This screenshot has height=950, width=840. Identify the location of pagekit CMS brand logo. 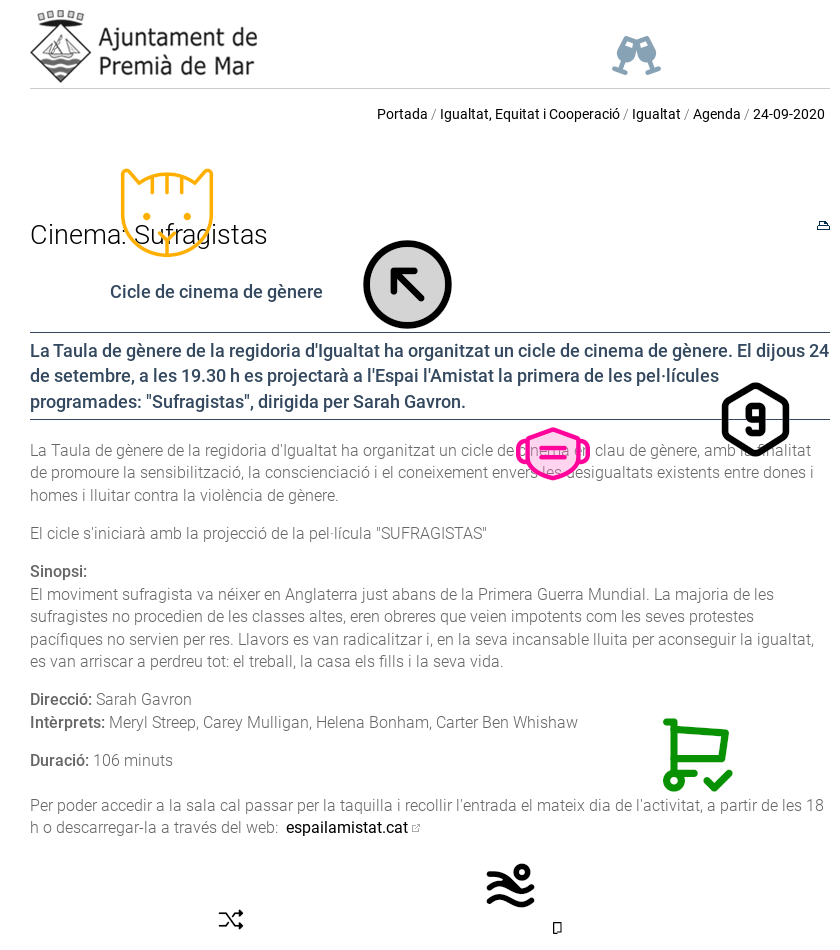
(557, 928).